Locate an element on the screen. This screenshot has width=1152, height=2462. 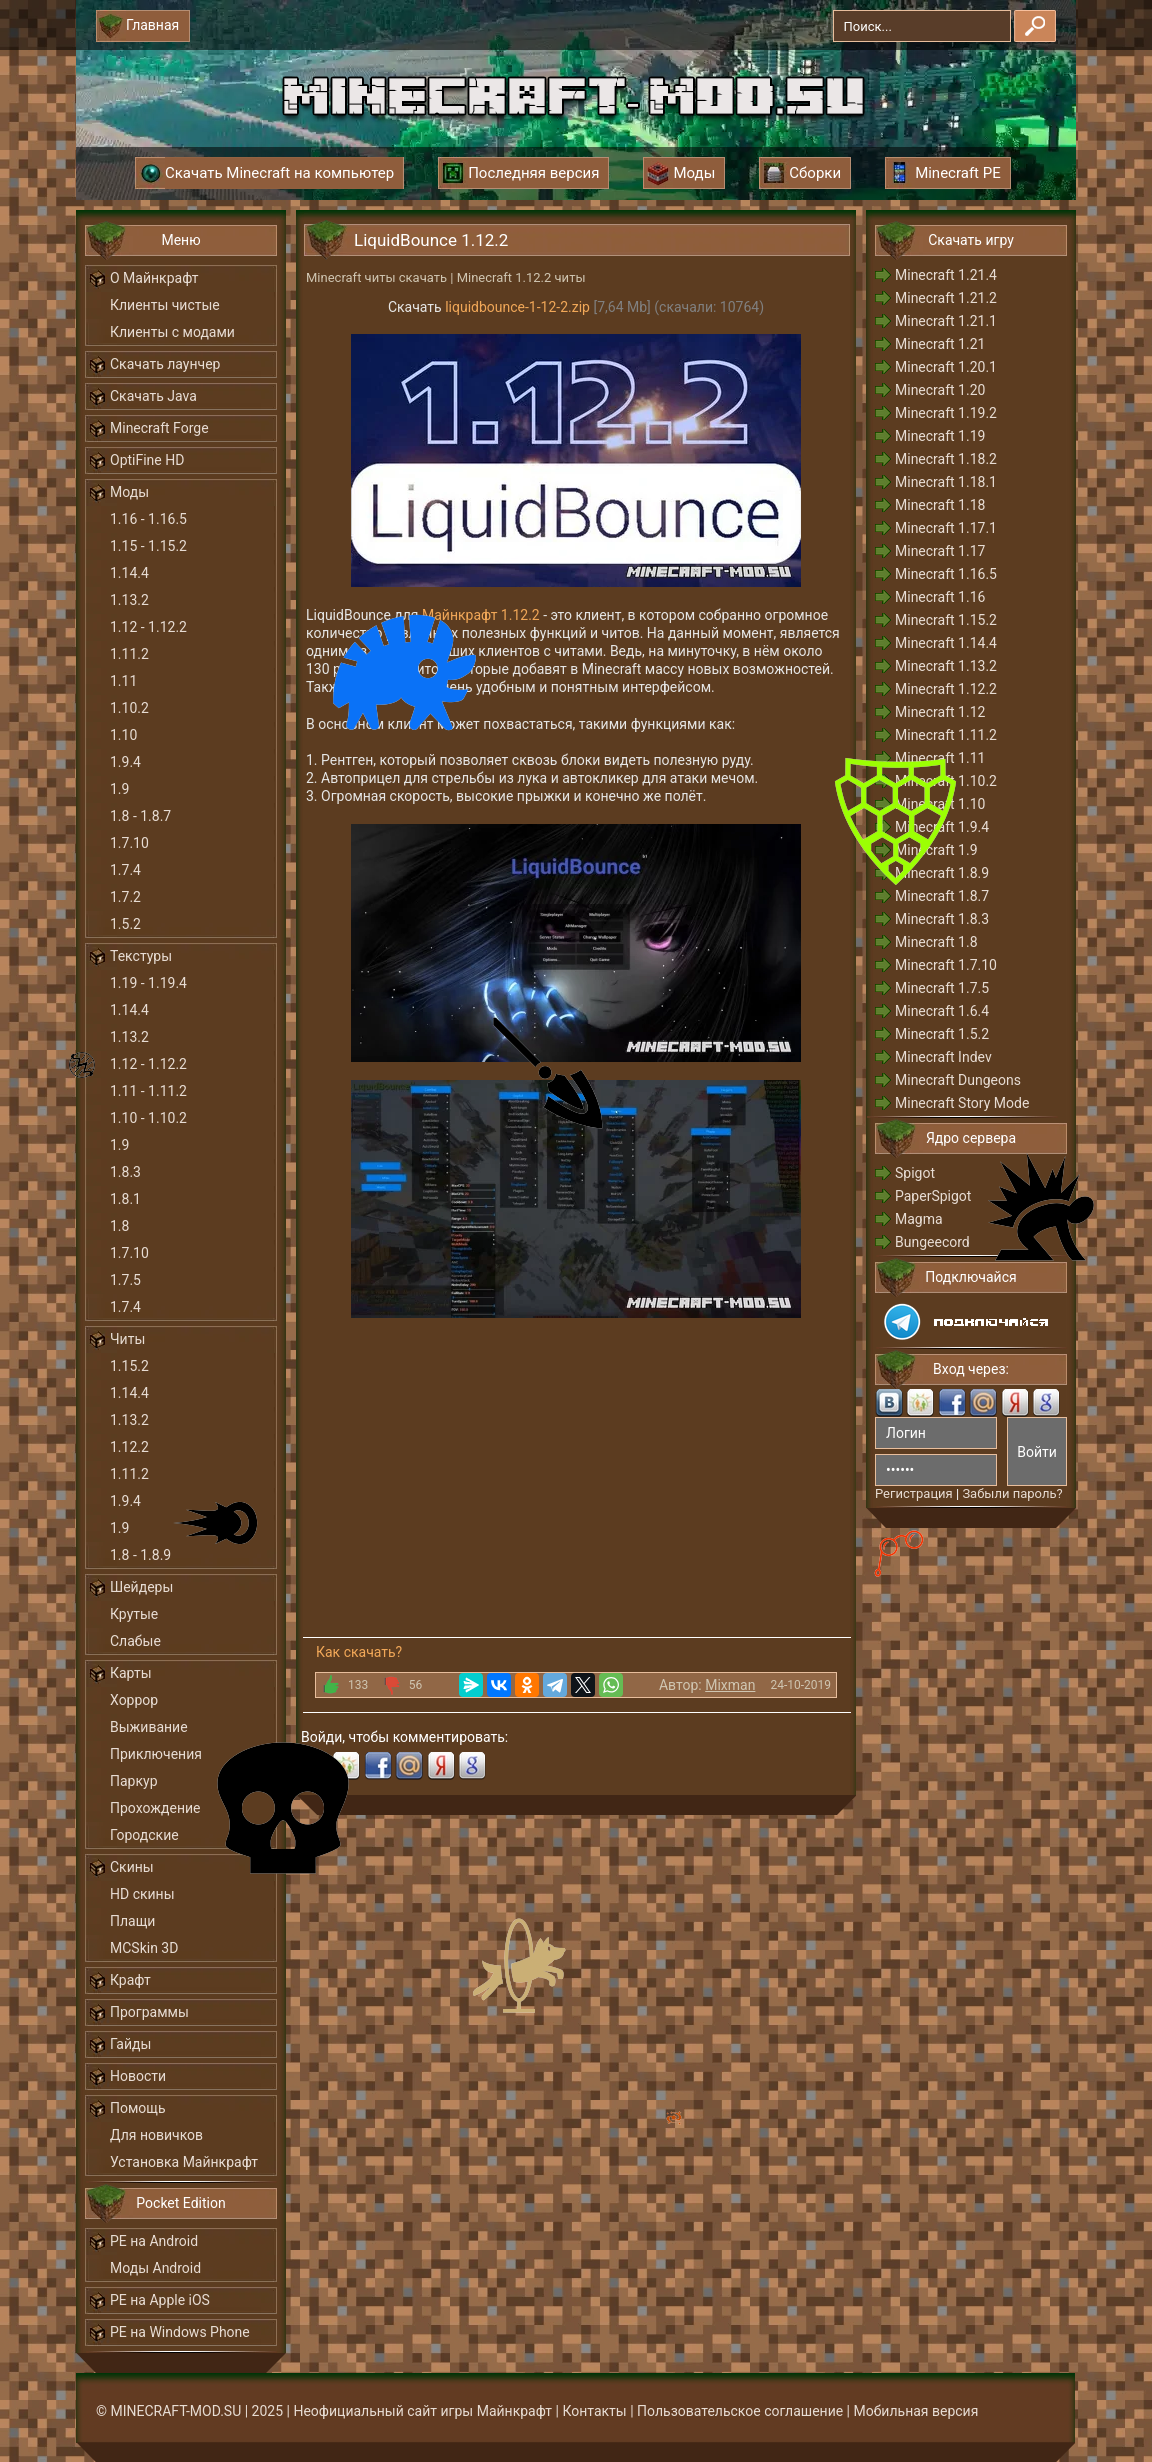
view detailed information or inspect an item is located at coordinates (898, 1553).